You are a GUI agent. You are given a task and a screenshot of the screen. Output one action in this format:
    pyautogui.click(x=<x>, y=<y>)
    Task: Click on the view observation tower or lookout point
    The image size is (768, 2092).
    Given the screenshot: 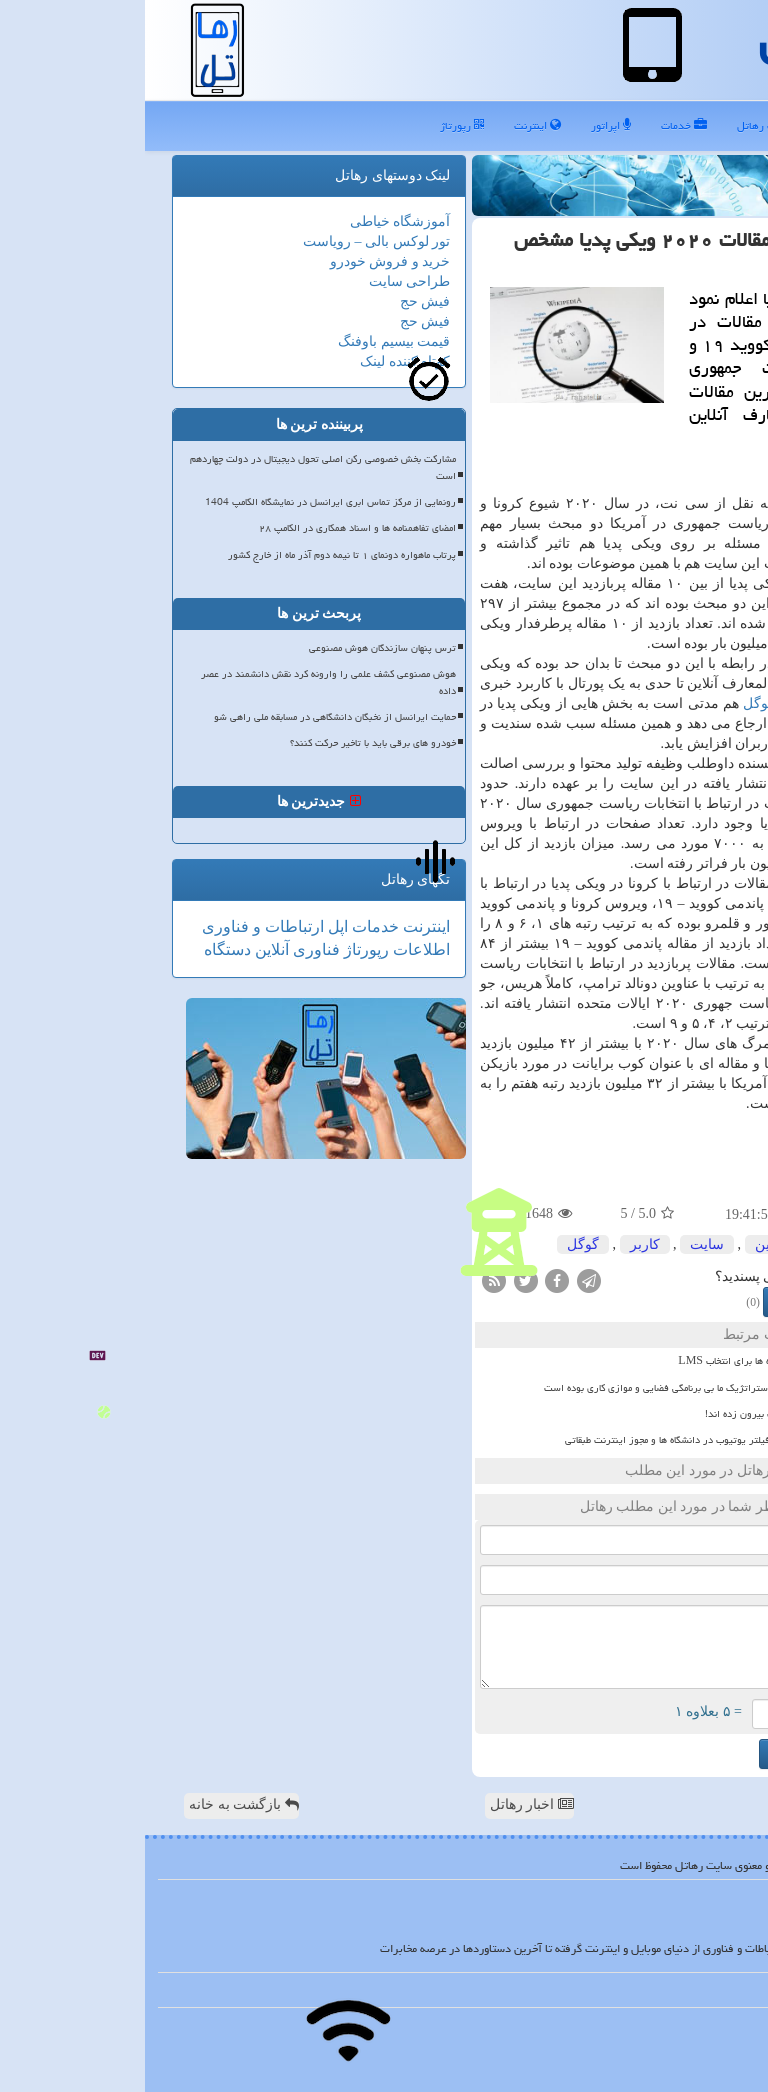 What is the action you would take?
    pyautogui.click(x=499, y=1232)
    